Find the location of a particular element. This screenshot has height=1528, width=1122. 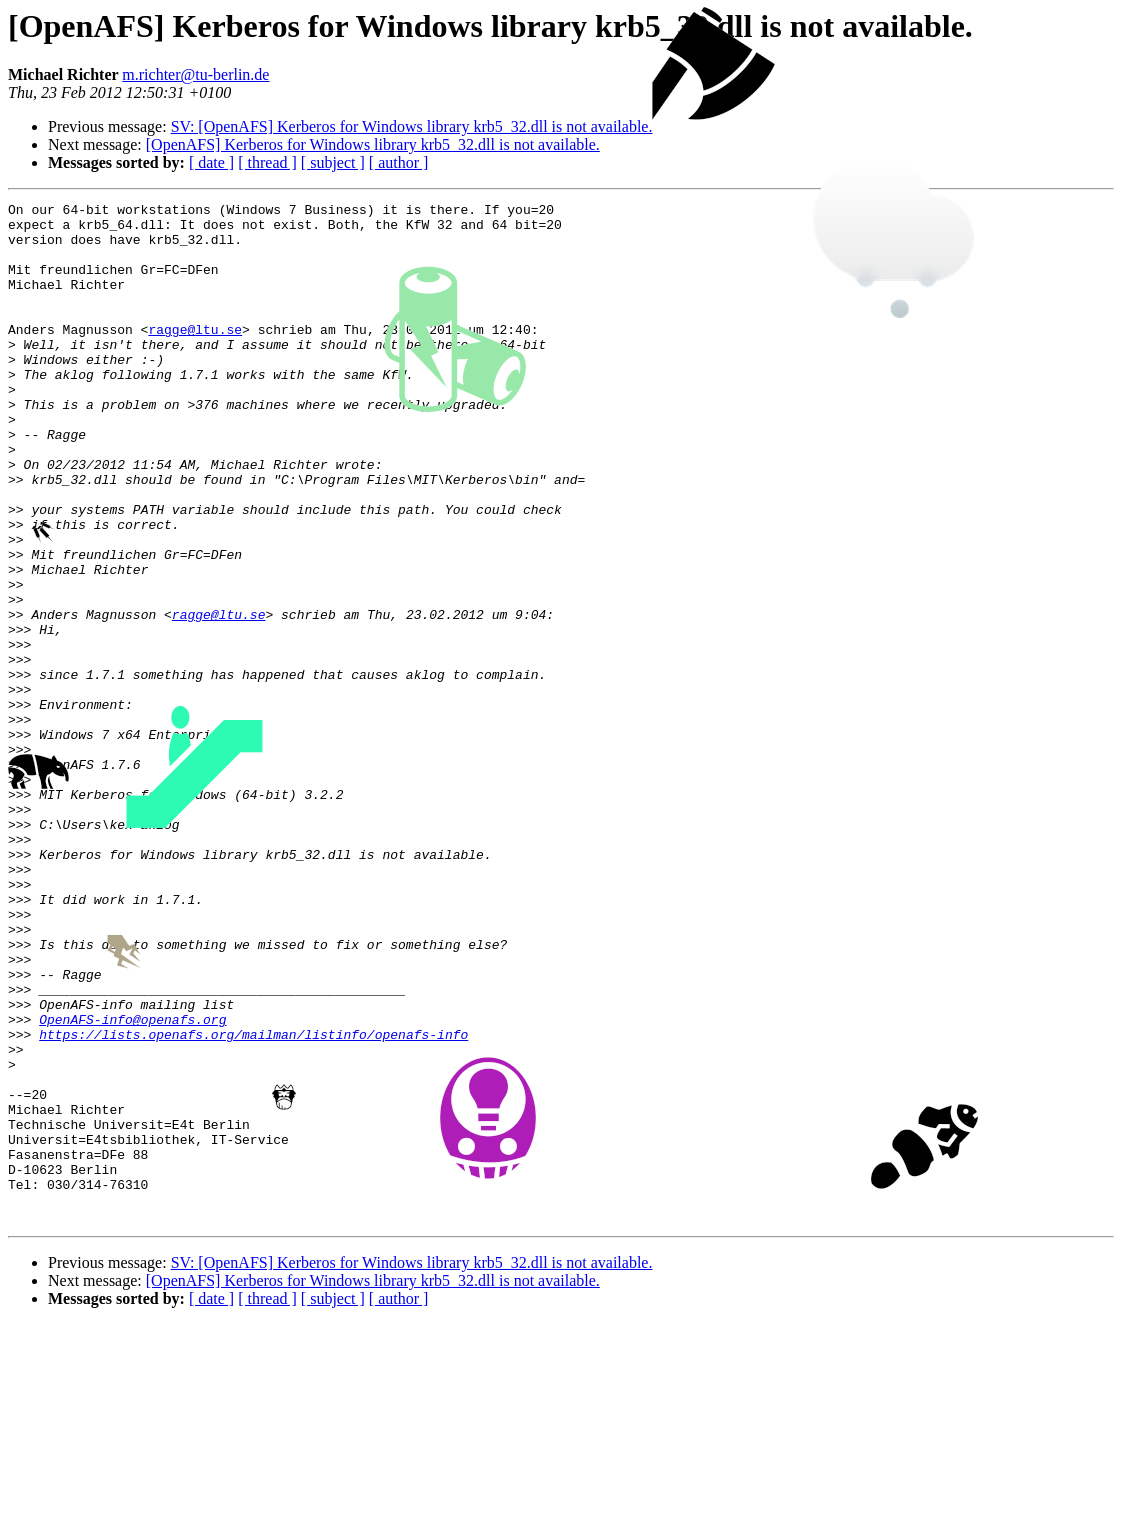

indicates acupuncture or needle-based treatment is located at coordinates (43, 532).